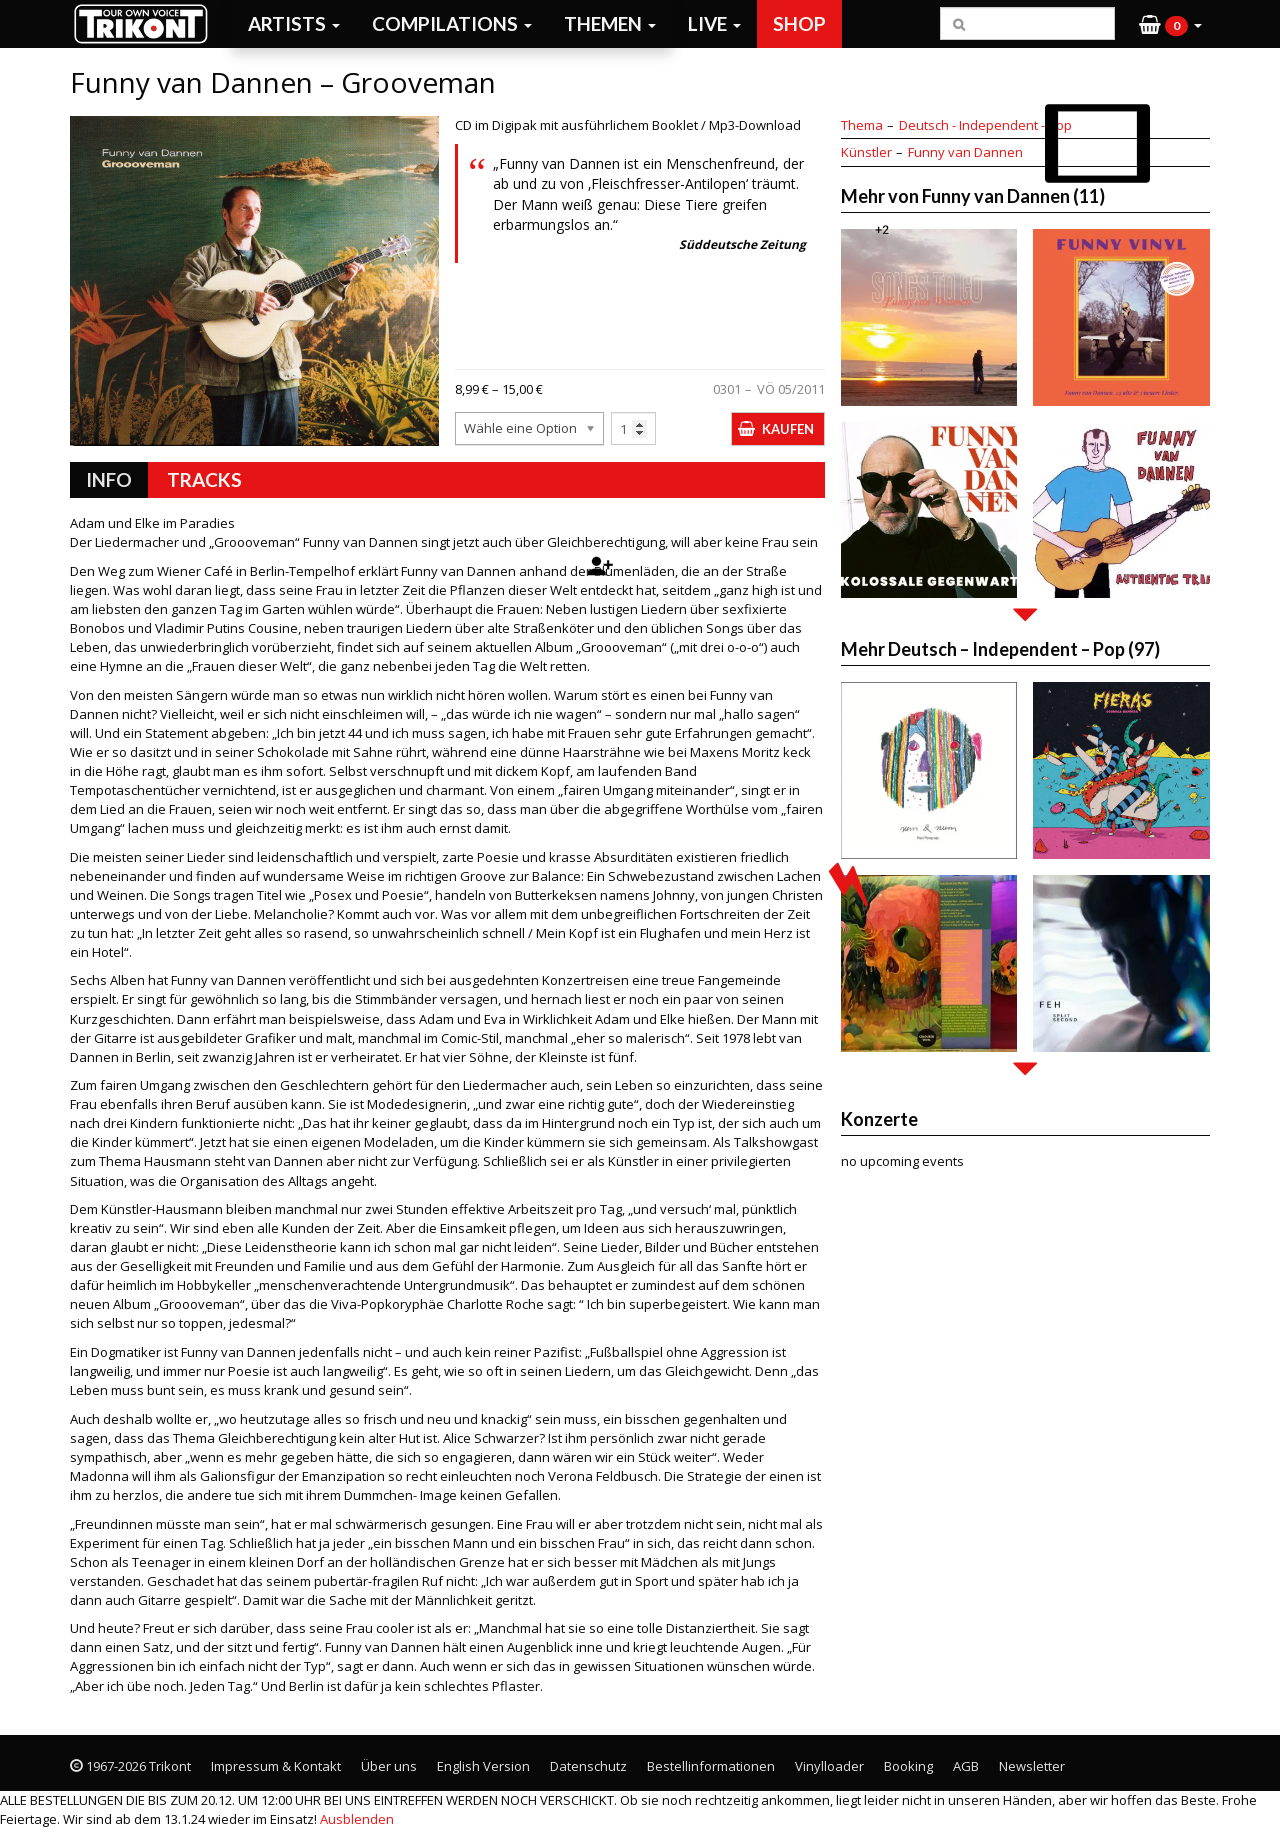 Image resolution: width=1280 pixels, height=1838 pixels. What do you see at coordinates (1097, 143) in the screenshot?
I see `switch to landscape mode` at bounding box center [1097, 143].